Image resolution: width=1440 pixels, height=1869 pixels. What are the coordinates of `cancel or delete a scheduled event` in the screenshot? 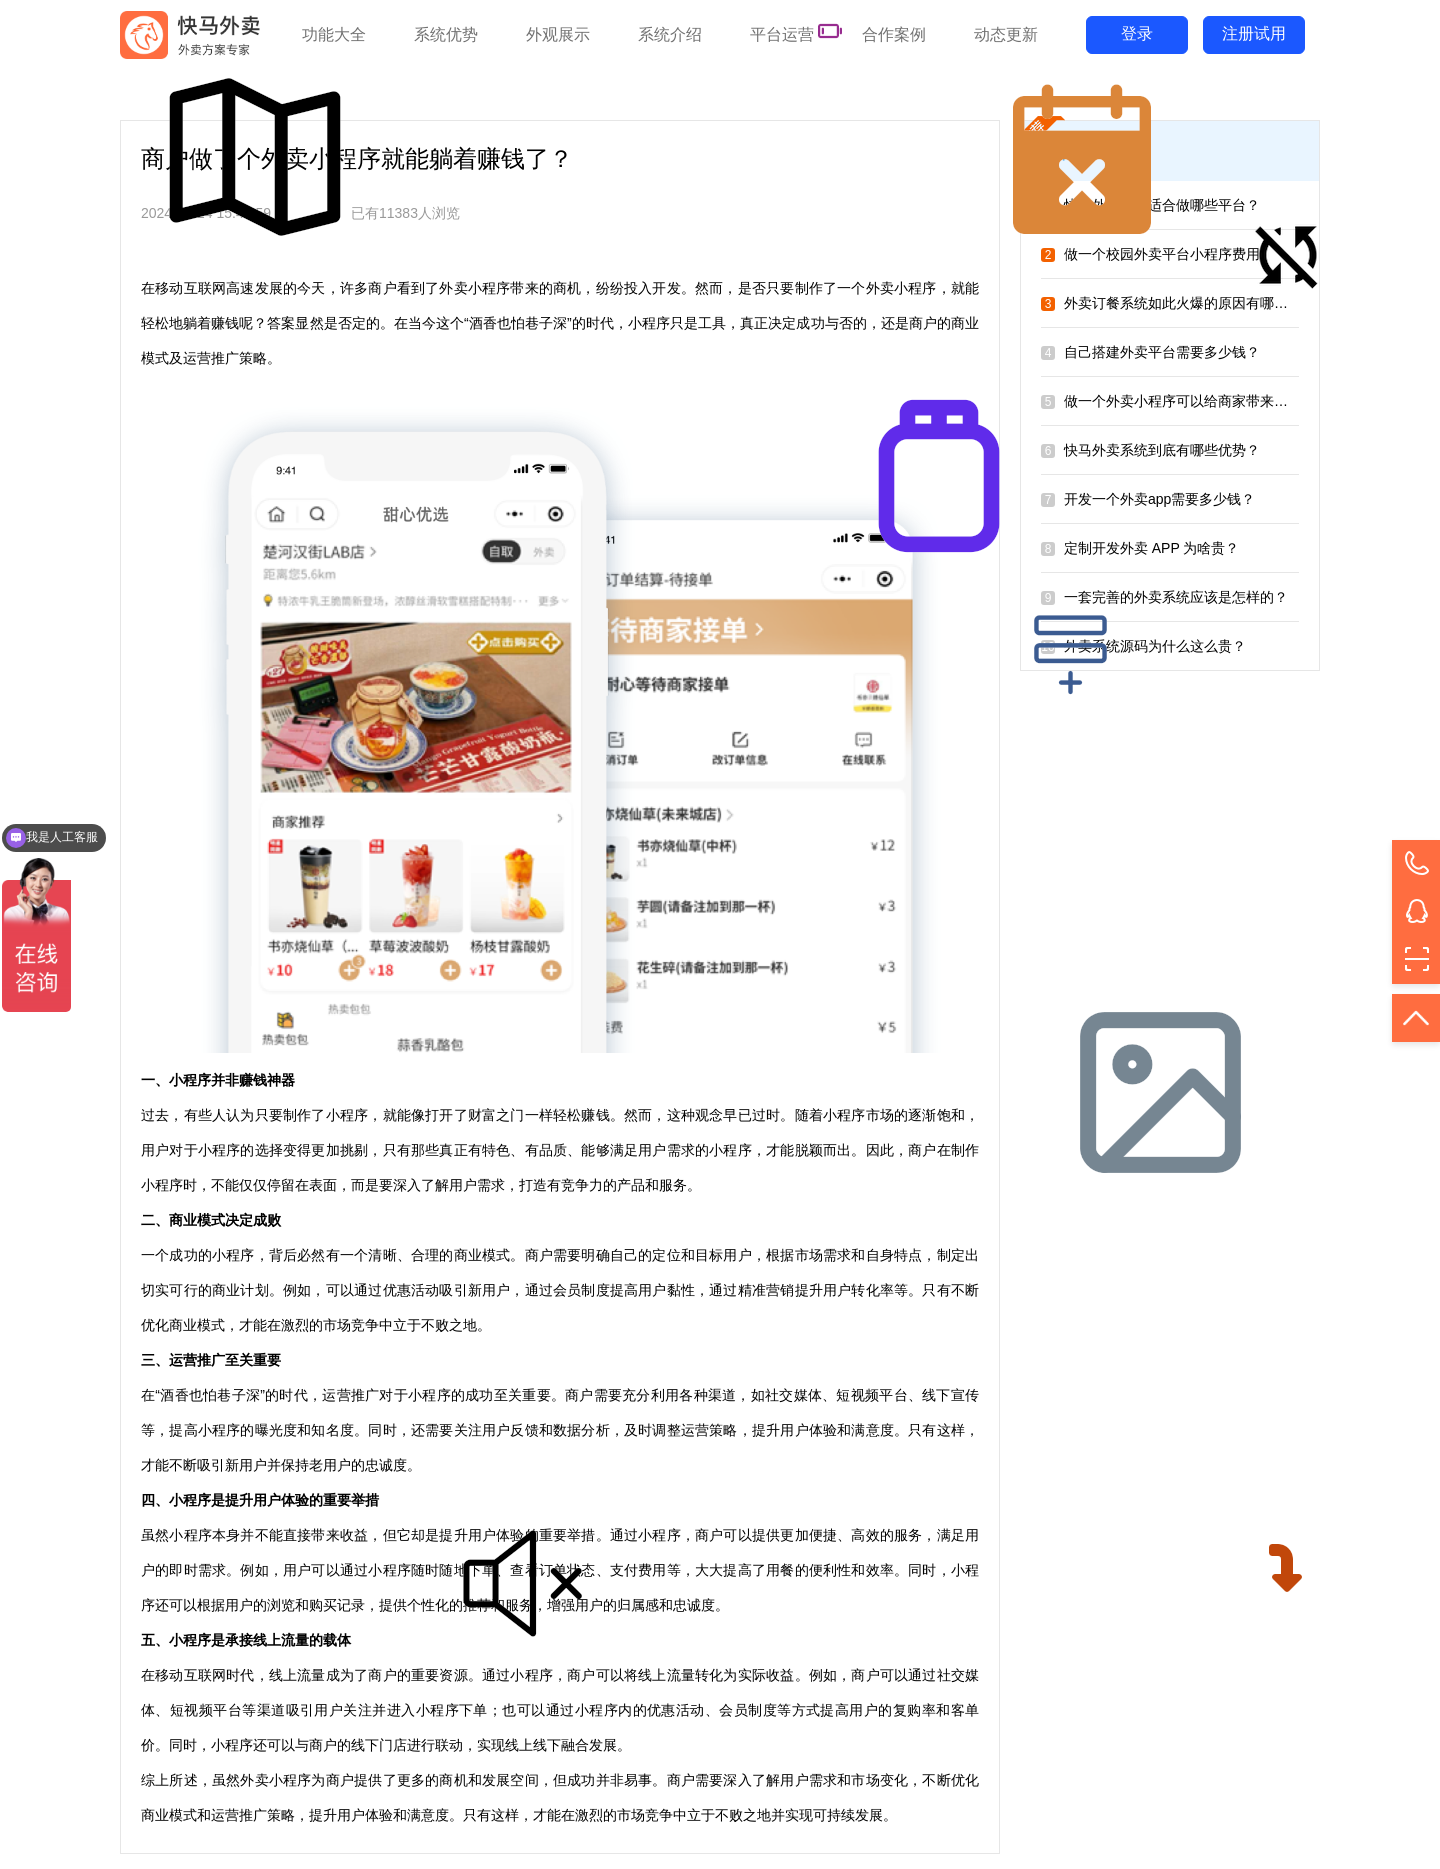 It's located at (1082, 165).